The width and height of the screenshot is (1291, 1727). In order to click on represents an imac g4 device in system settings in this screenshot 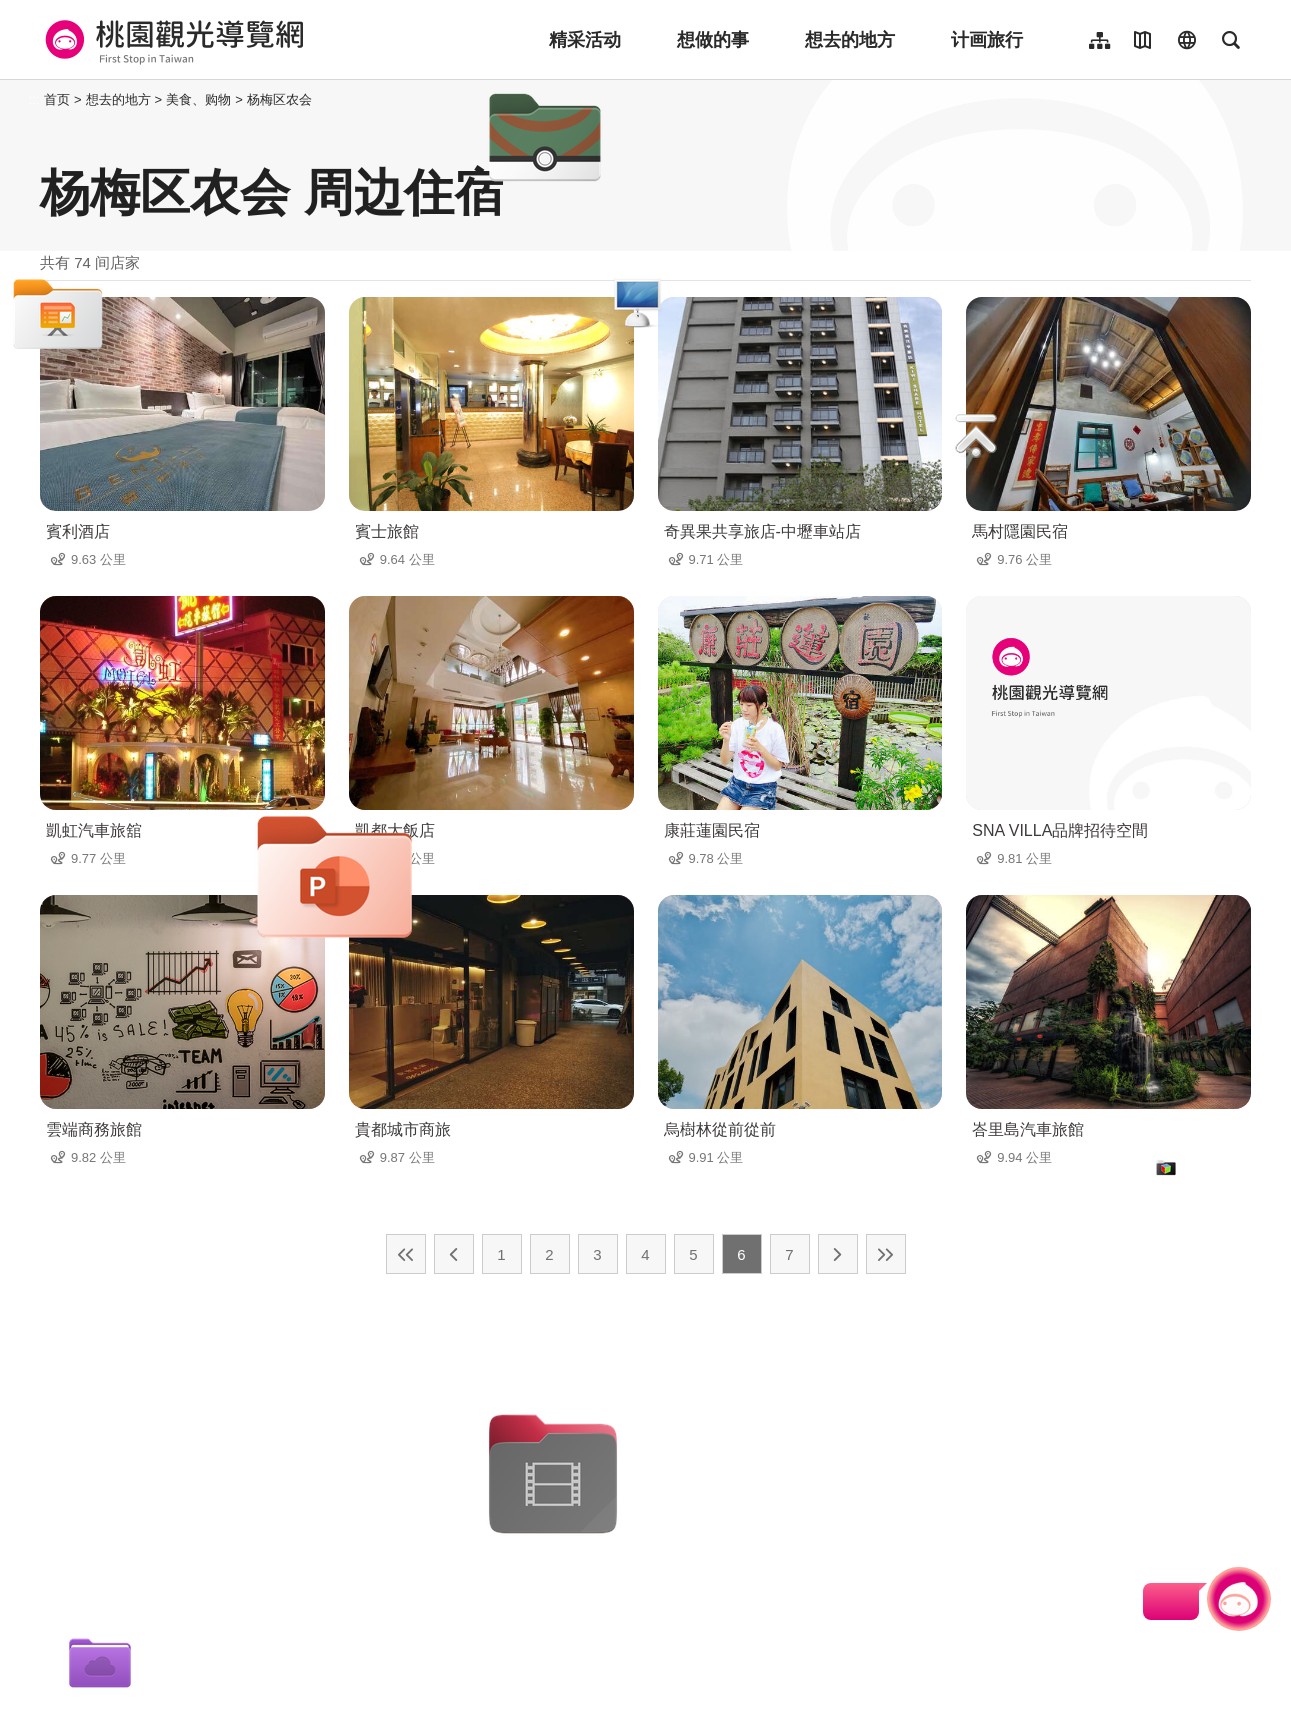, I will do `click(637, 301)`.